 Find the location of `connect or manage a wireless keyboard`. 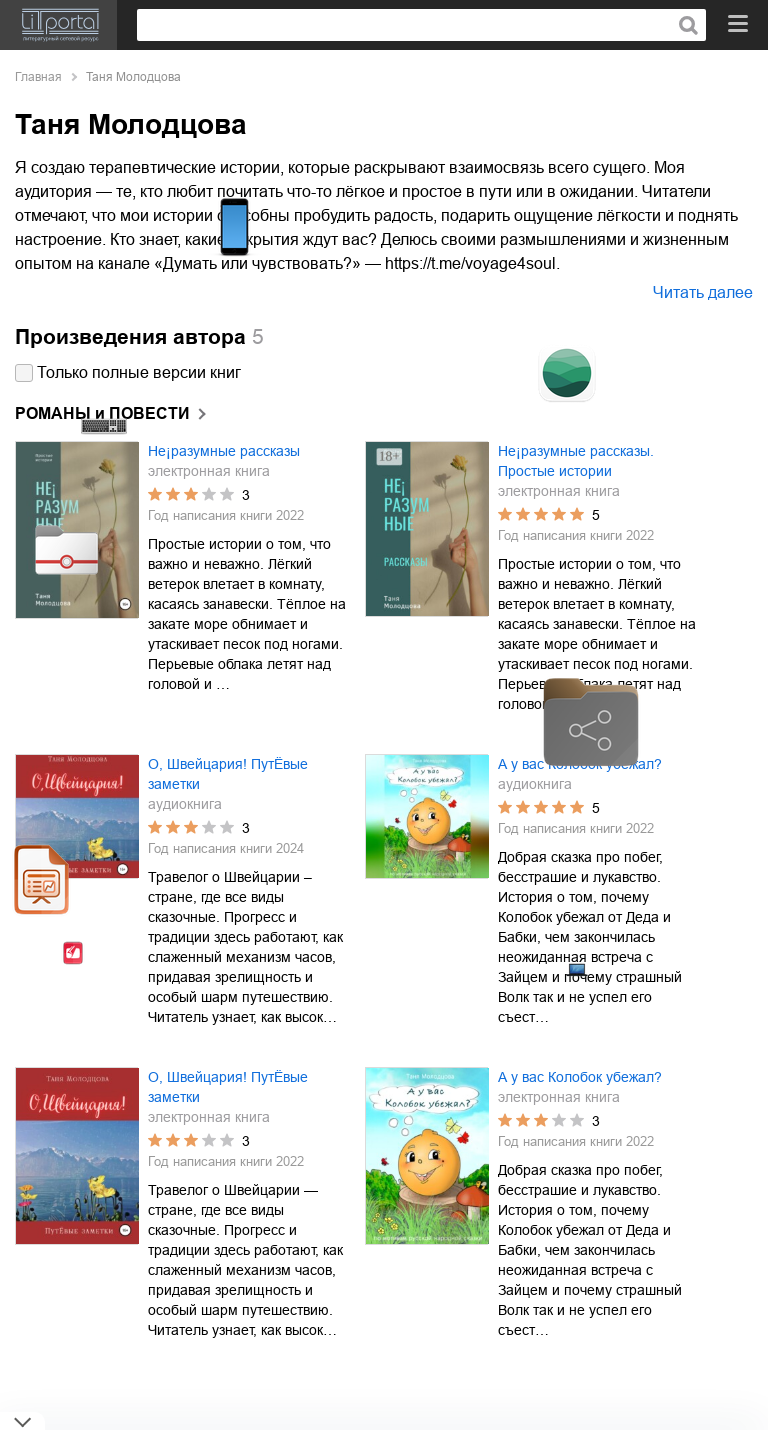

connect or manage a wireless keyboard is located at coordinates (104, 426).